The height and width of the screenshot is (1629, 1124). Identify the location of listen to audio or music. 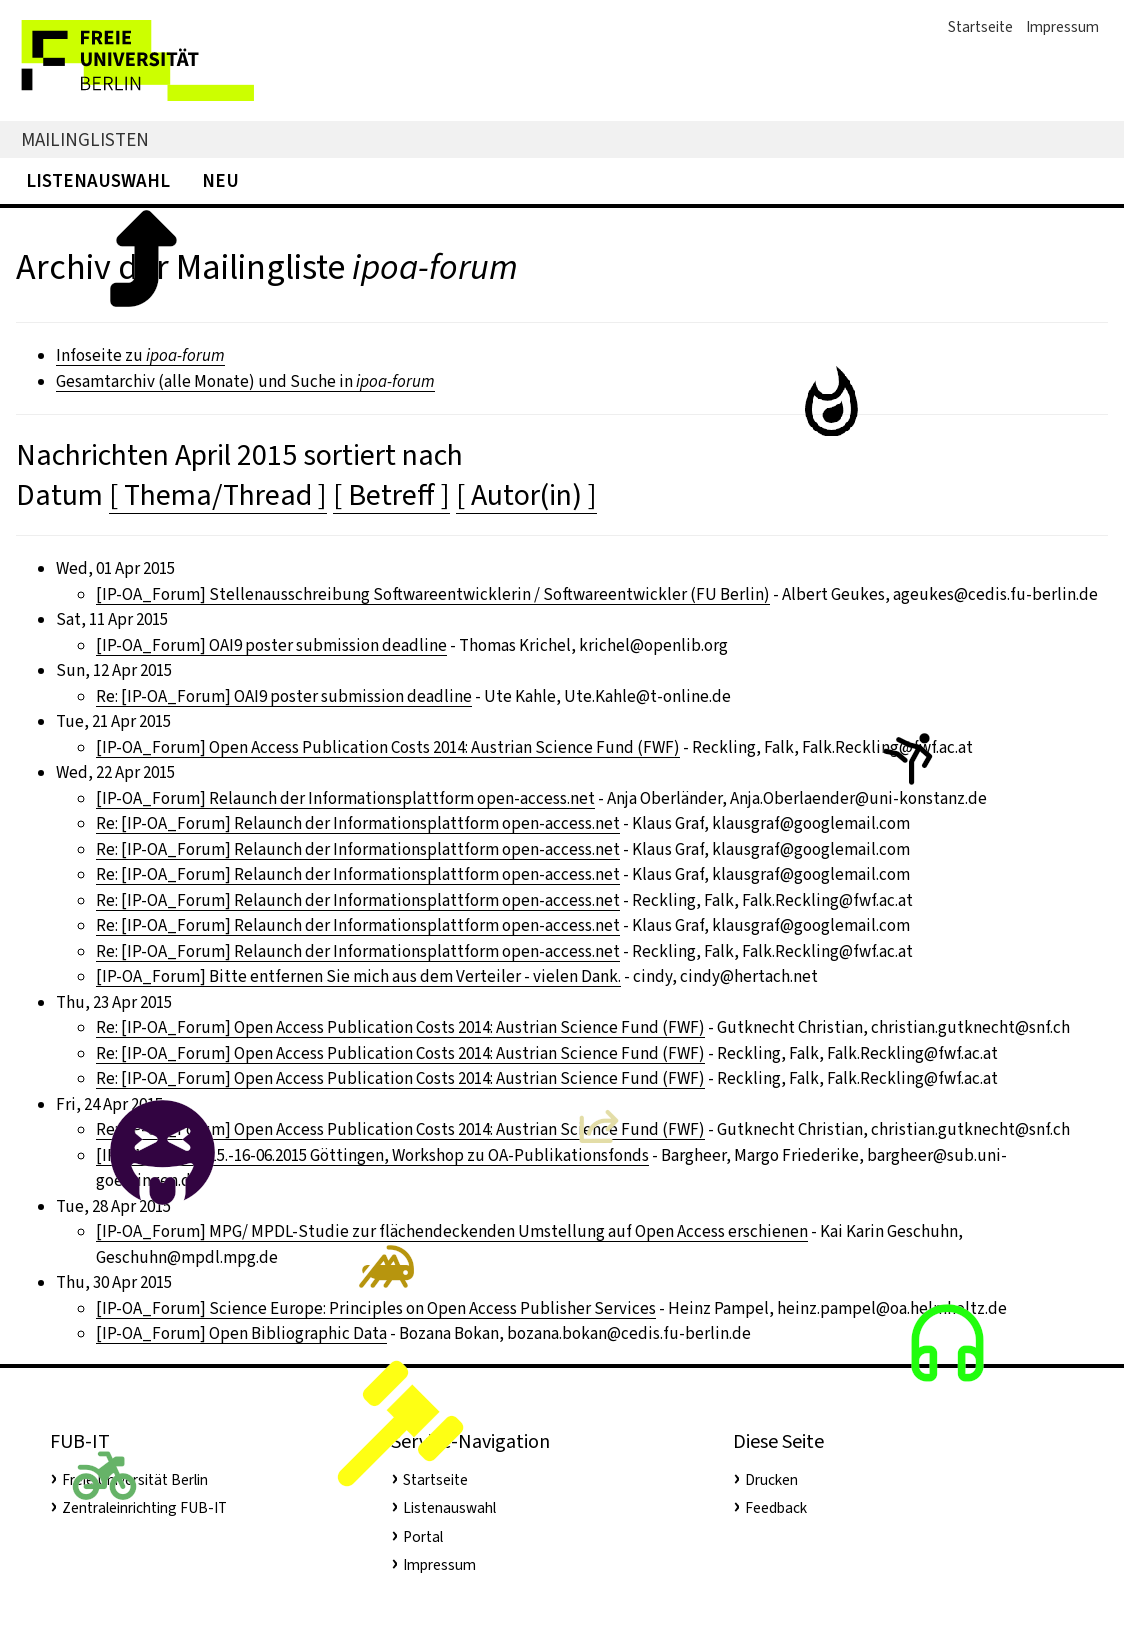
(947, 1345).